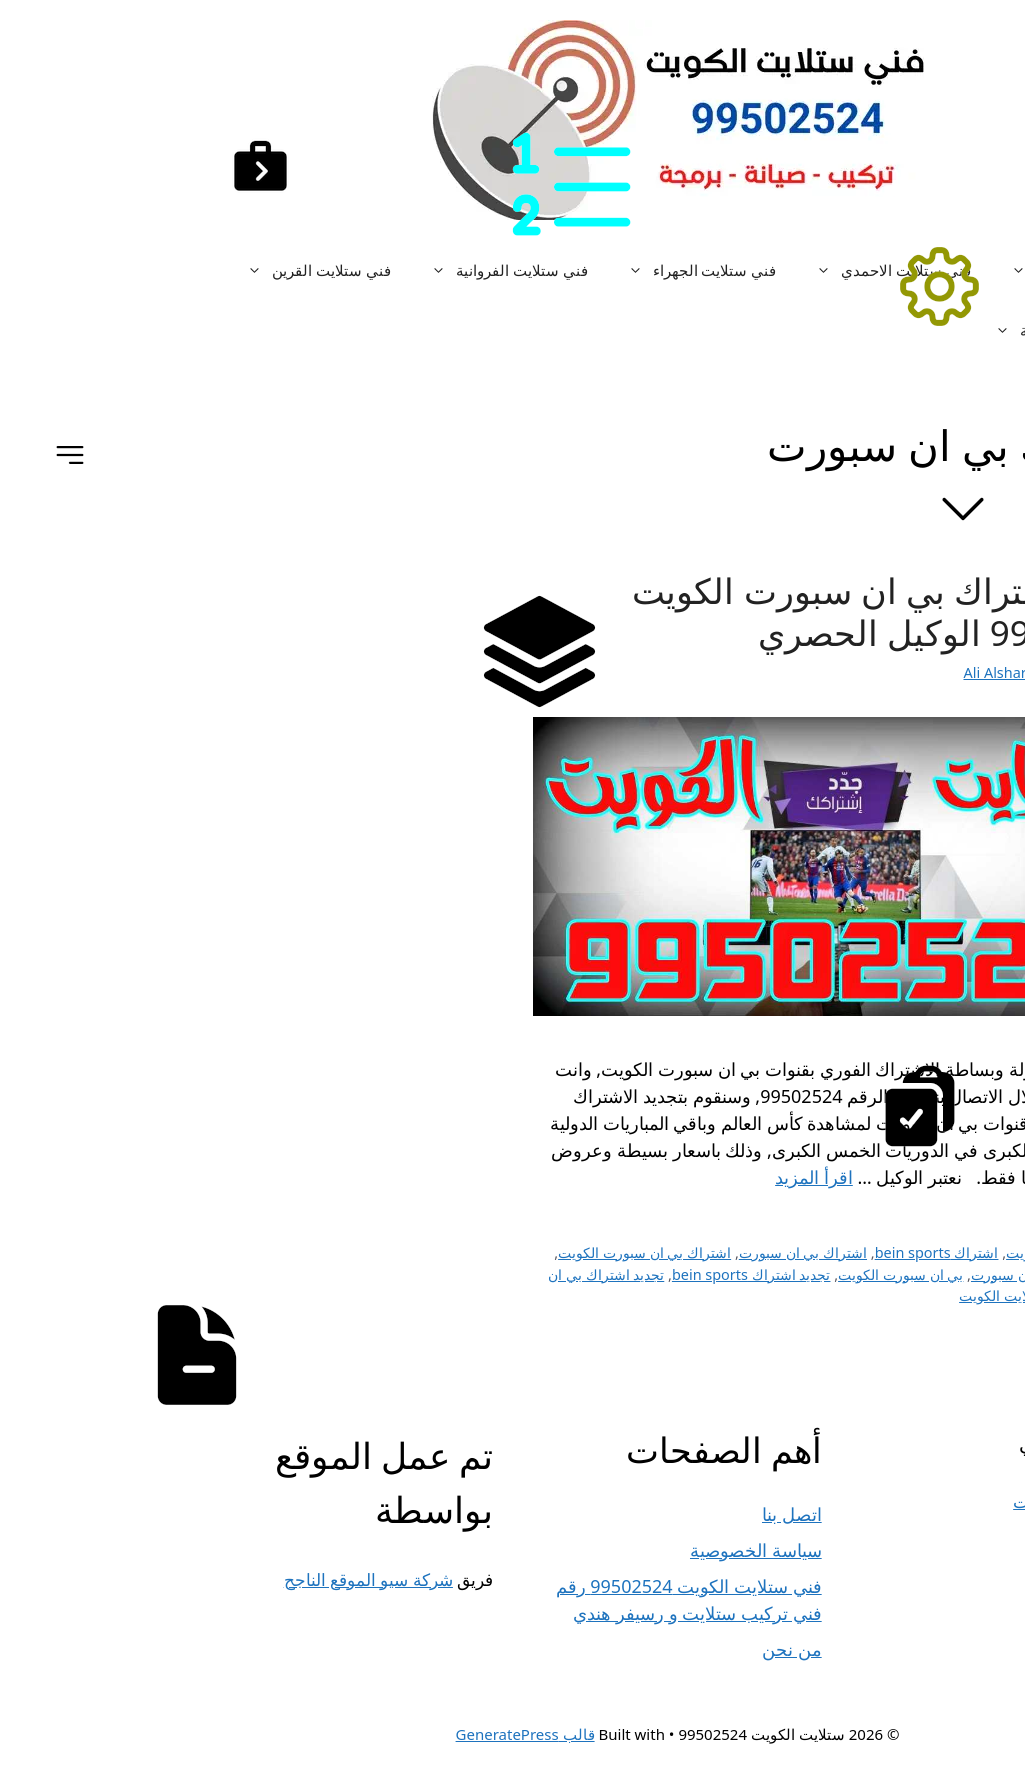 This screenshot has width=1025, height=1765. What do you see at coordinates (197, 1355) in the screenshot?
I see `remove content from a document` at bounding box center [197, 1355].